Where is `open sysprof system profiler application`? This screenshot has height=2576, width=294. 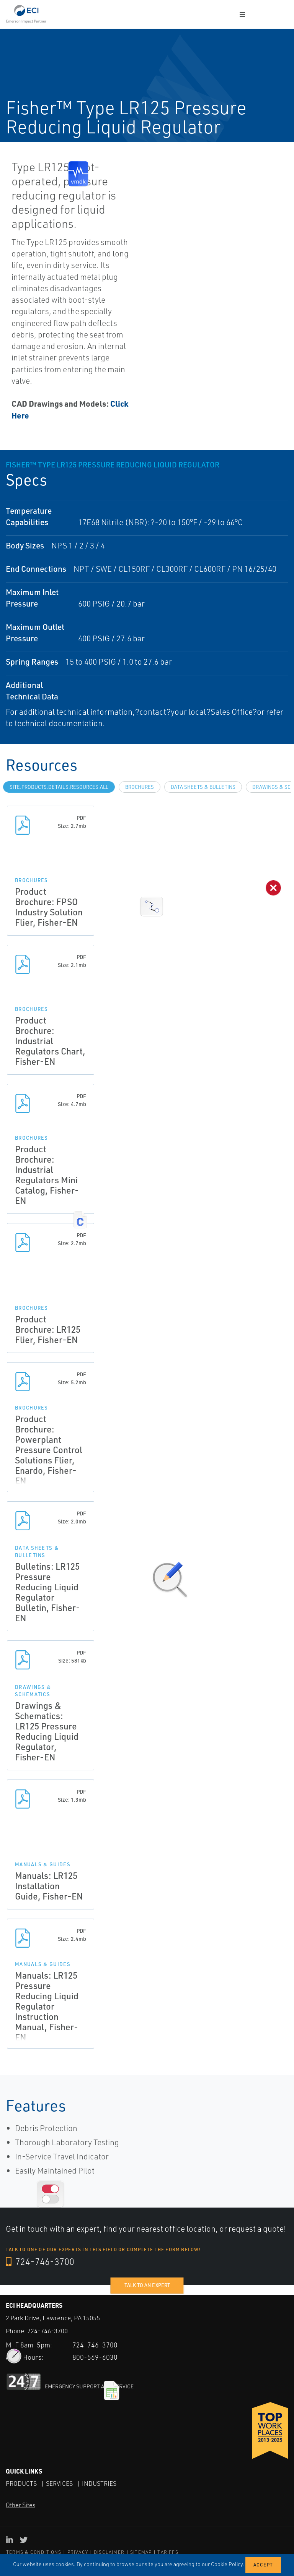
open sysprof system profiler application is located at coordinates (14, 2356).